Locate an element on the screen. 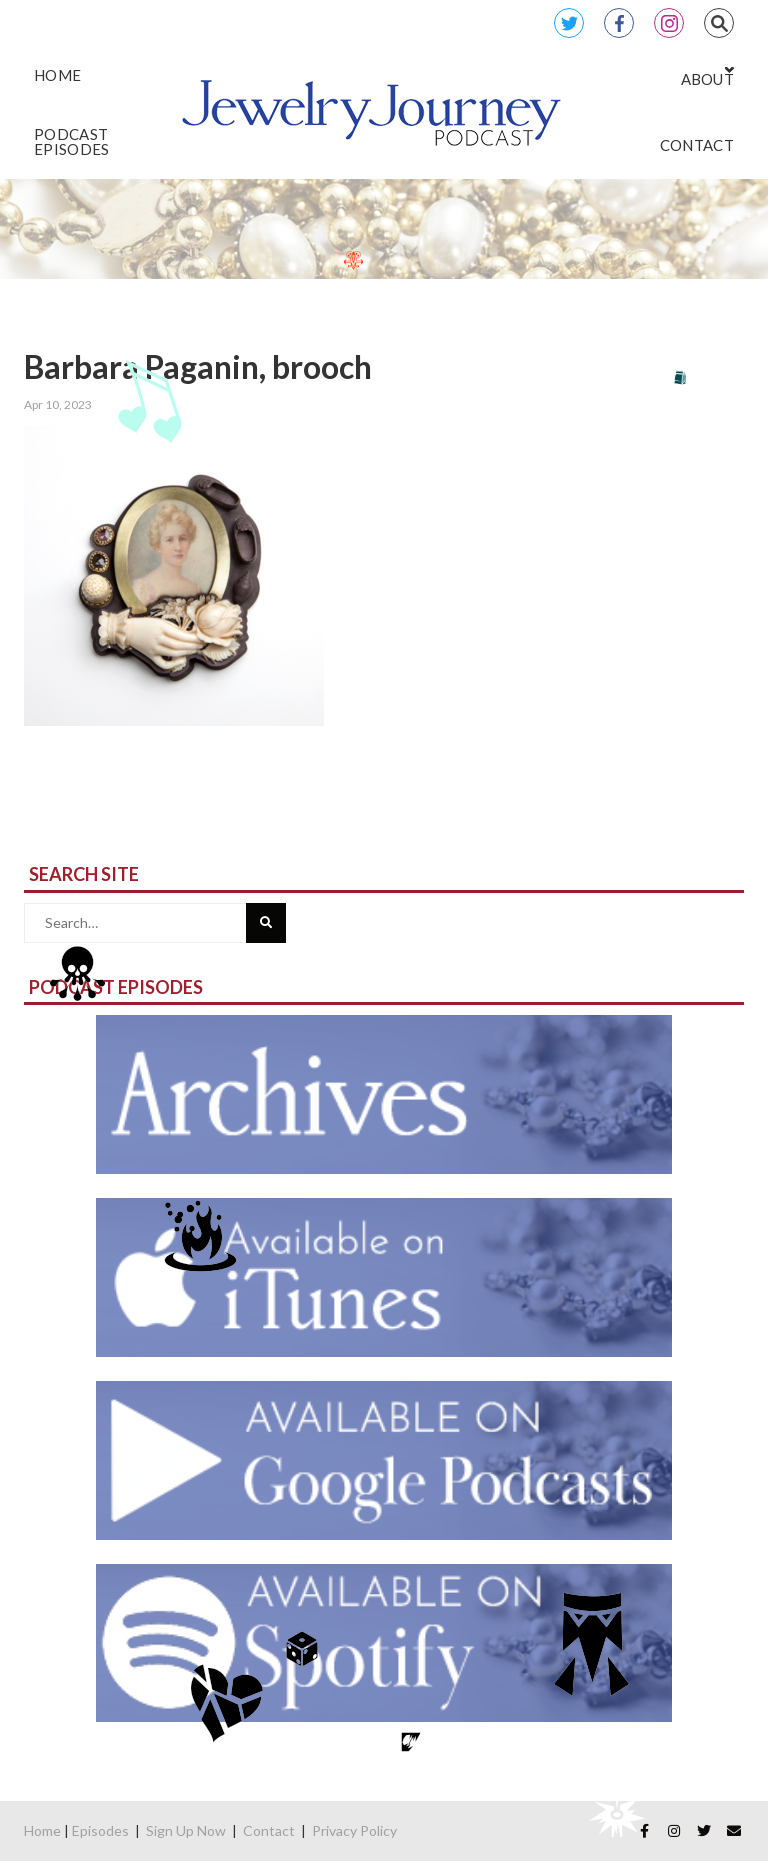  indicates a revoked or lost achievement is located at coordinates (591, 1643).